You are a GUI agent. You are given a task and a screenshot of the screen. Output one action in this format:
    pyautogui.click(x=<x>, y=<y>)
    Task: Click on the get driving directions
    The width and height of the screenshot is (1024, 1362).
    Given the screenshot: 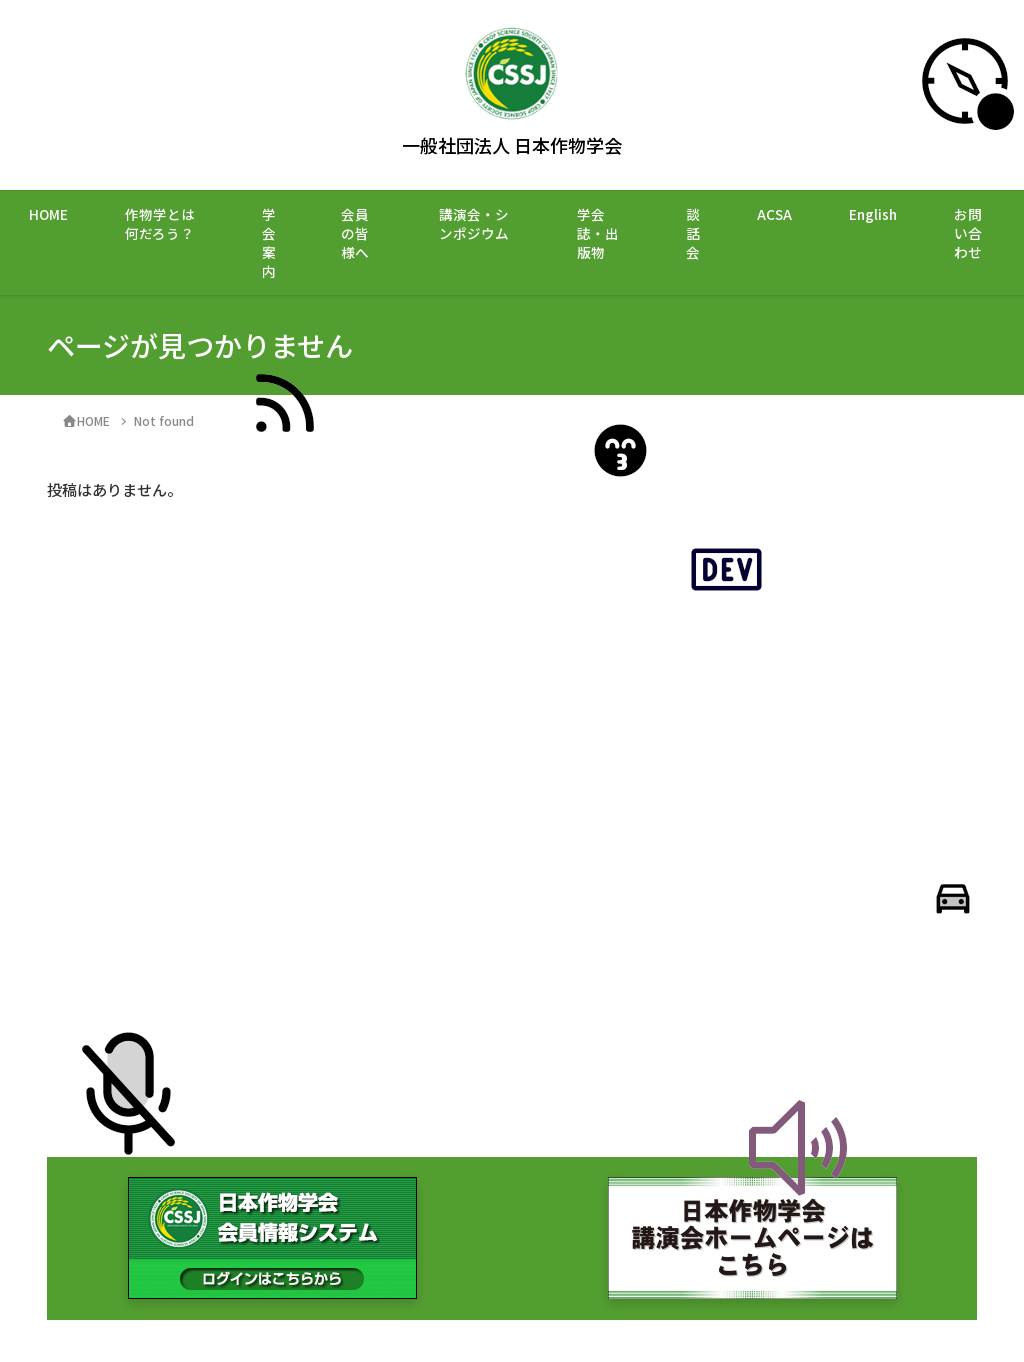 What is the action you would take?
    pyautogui.click(x=953, y=897)
    